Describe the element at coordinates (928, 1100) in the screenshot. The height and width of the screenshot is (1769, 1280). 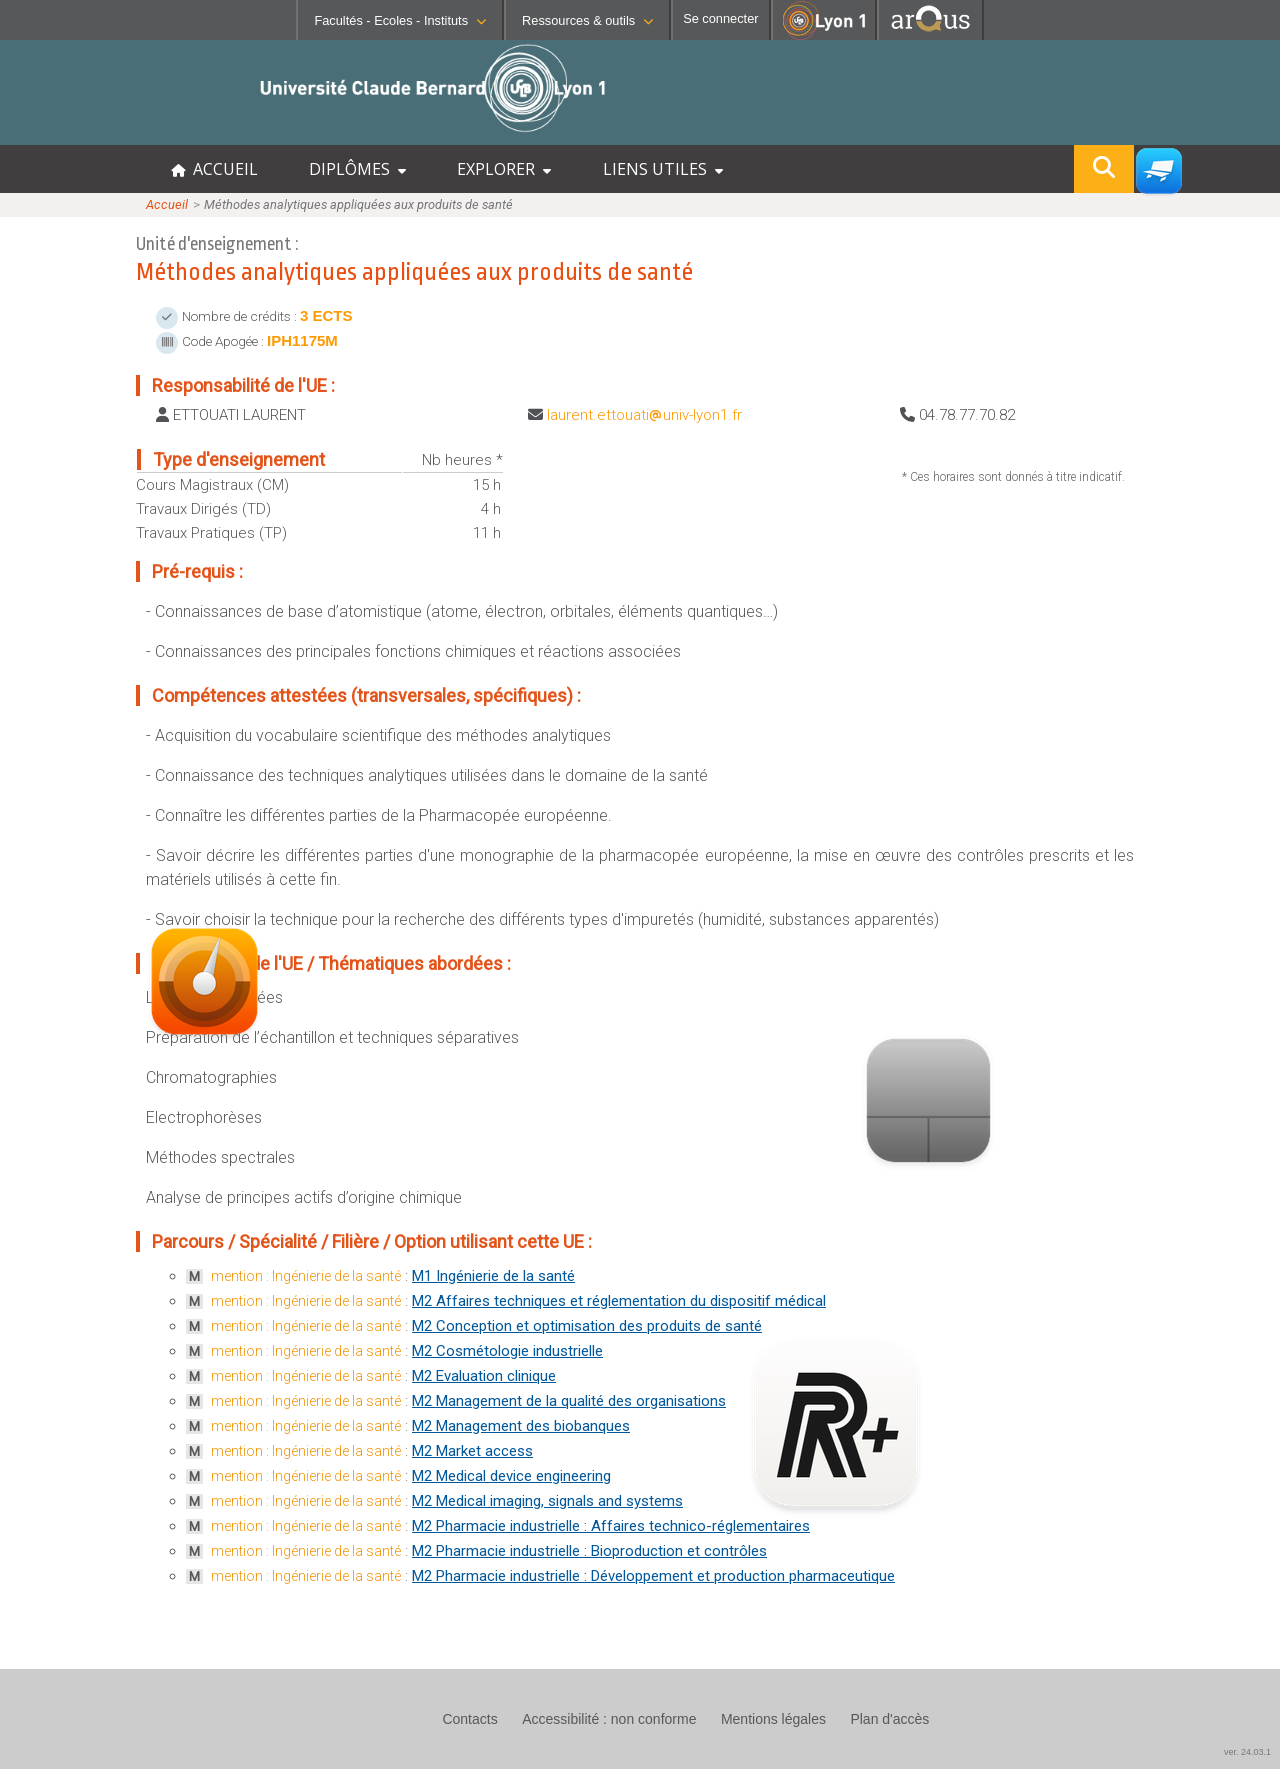
I see `open touchpad settings and preferences` at that location.